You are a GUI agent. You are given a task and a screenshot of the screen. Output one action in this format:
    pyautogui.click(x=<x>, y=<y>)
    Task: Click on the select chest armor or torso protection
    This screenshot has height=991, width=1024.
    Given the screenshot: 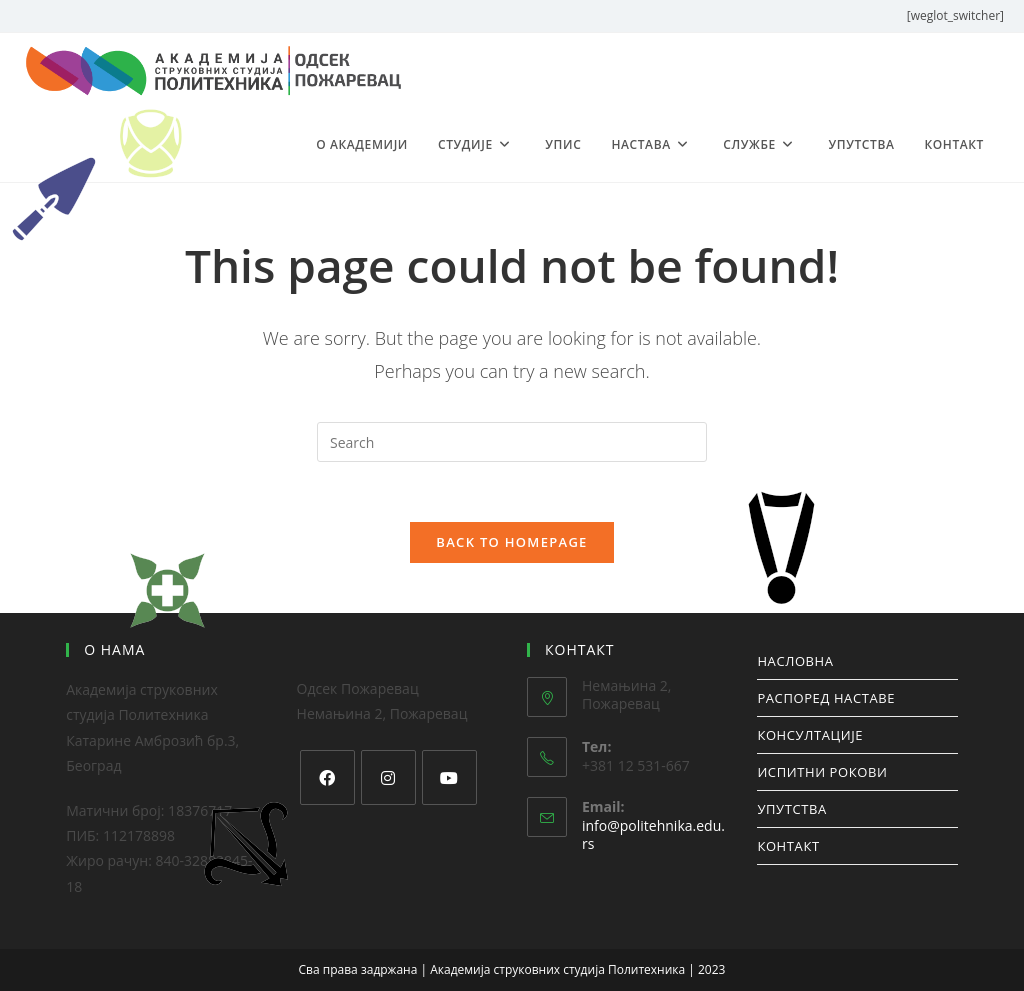 What is the action you would take?
    pyautogui.click(x=150, y=143)
    